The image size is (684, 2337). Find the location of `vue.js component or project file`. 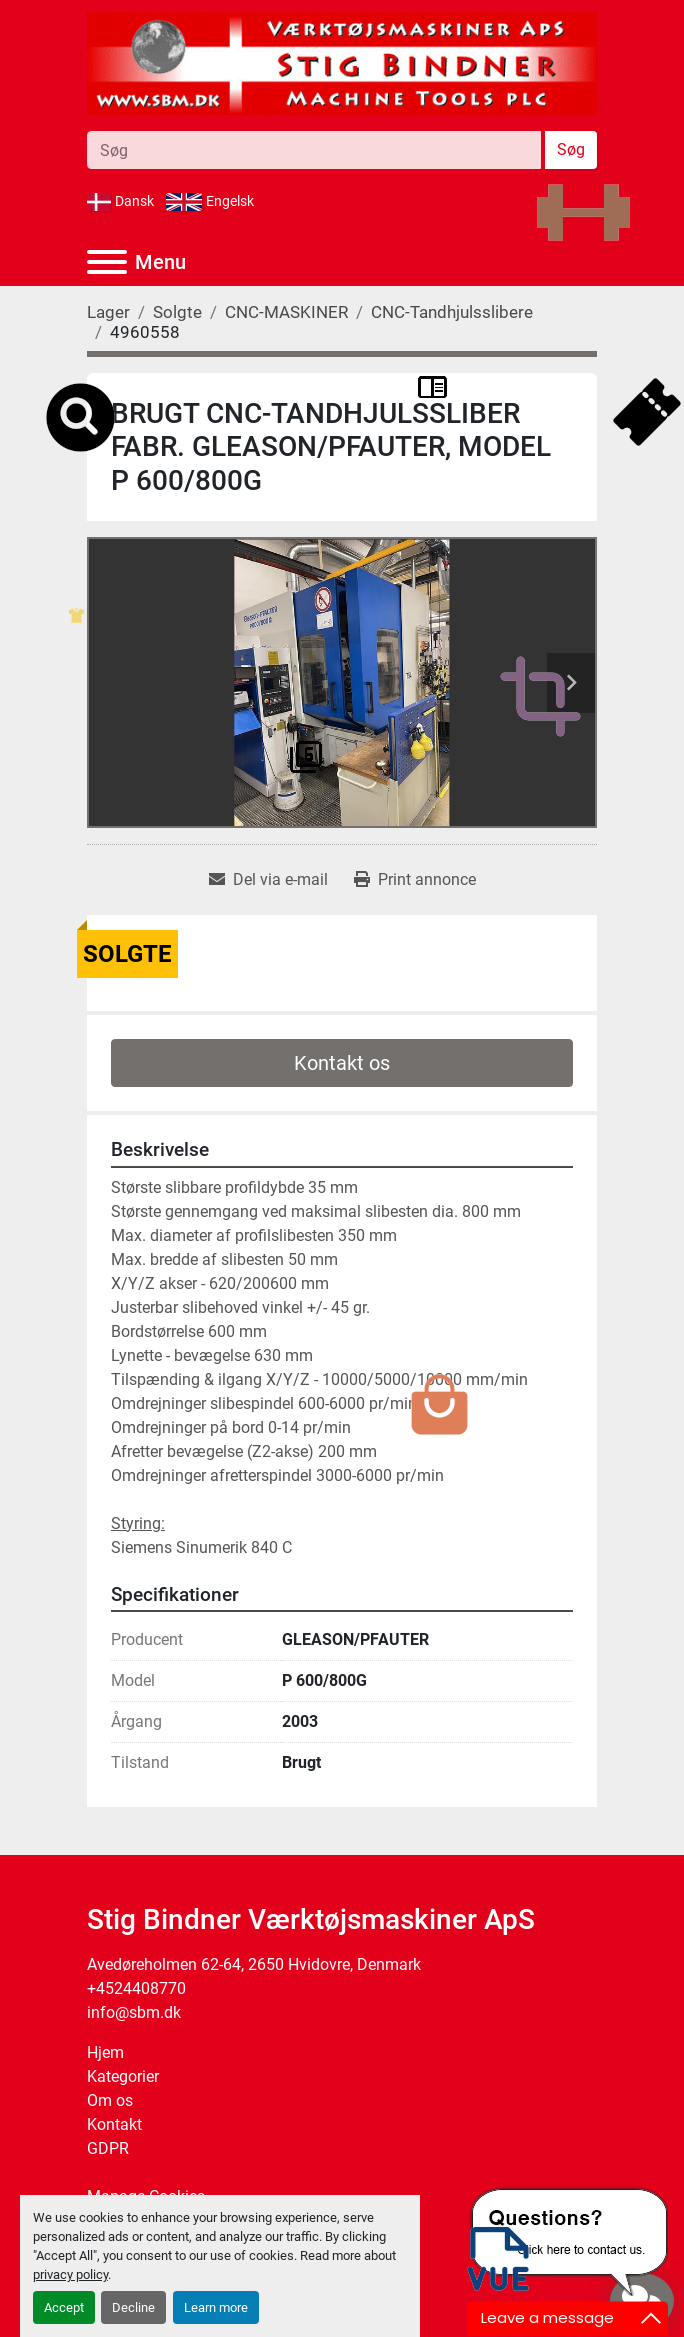

vue.js component or project file is located at coordinates (499, 2261).